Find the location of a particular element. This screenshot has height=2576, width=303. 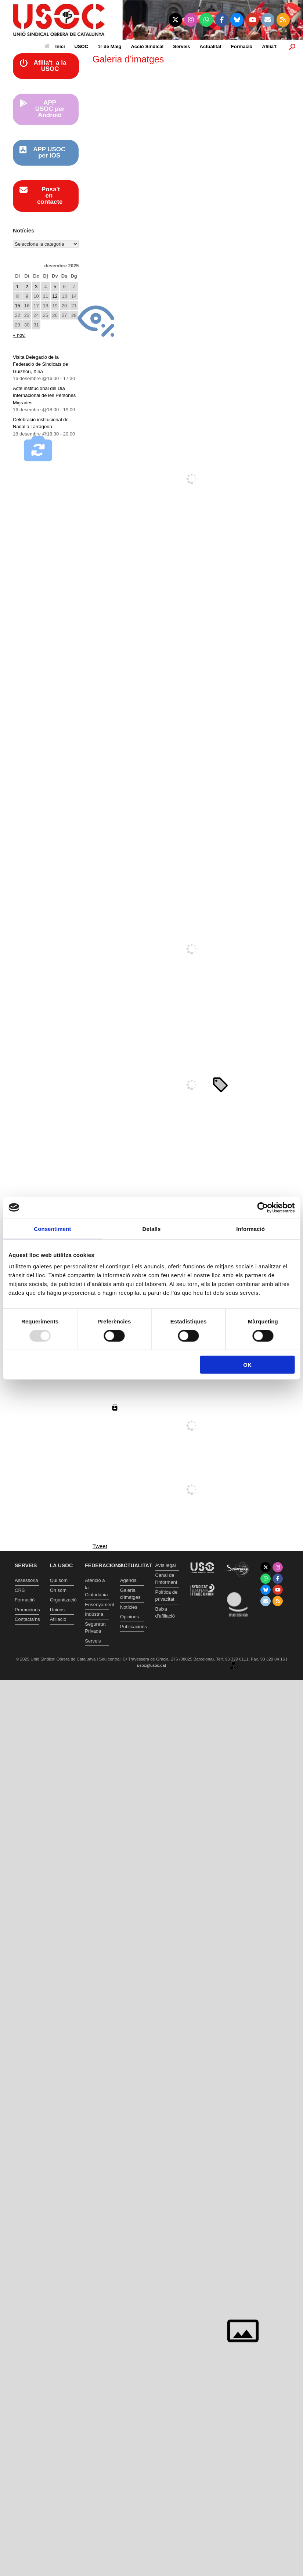

view panorama or wide-angle photo is located at coordinates (243, 2331).